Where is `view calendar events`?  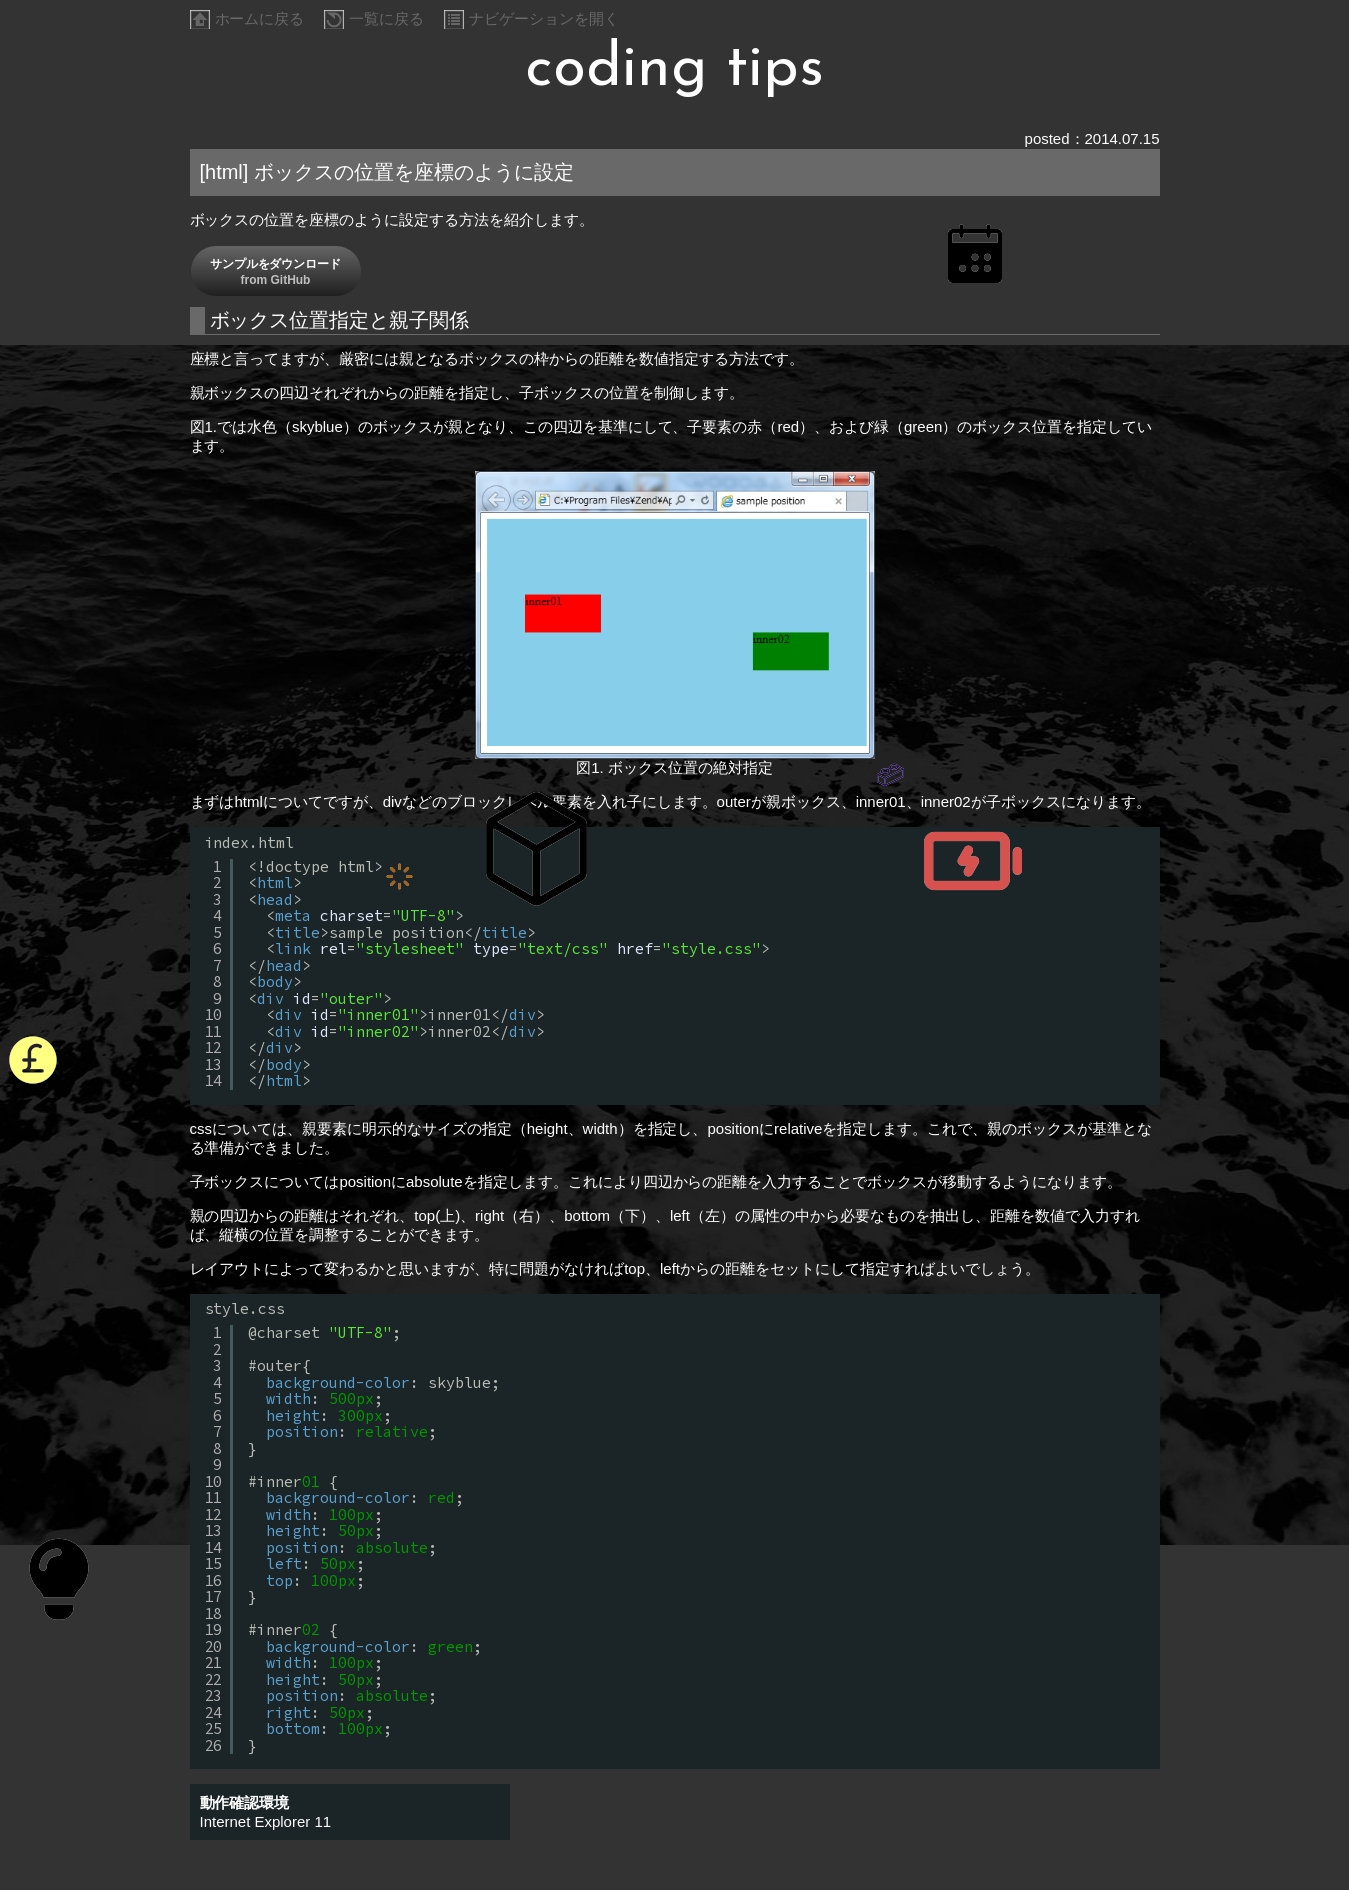
view calendar events is located at coordinates (975, 256).